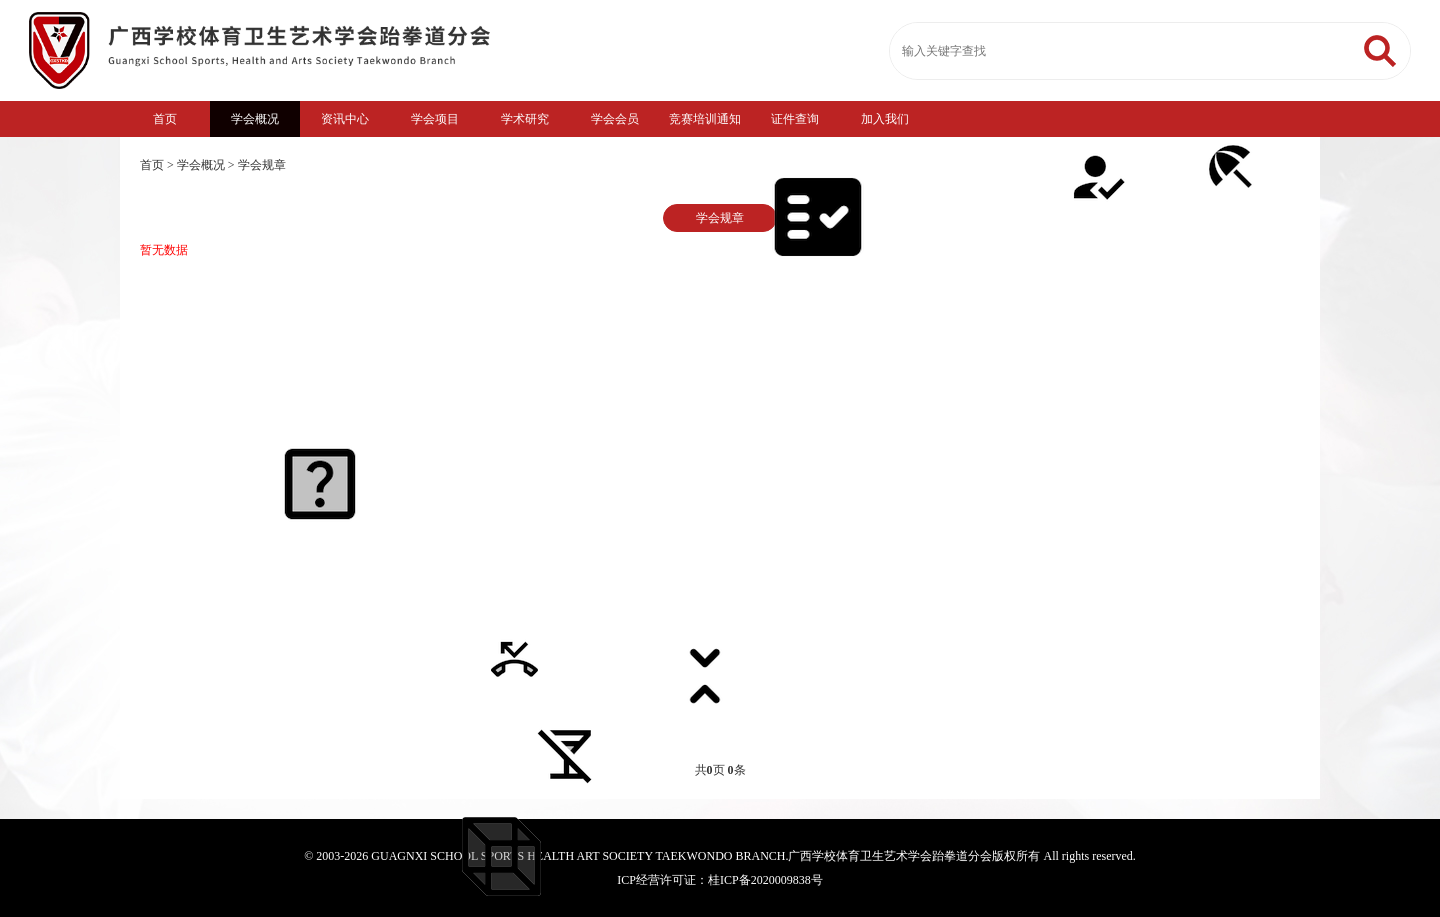  What do you see at coordinates (320, 484) in the screenshot?
I see `access help center or support resources` at bounding box center [320, 484].